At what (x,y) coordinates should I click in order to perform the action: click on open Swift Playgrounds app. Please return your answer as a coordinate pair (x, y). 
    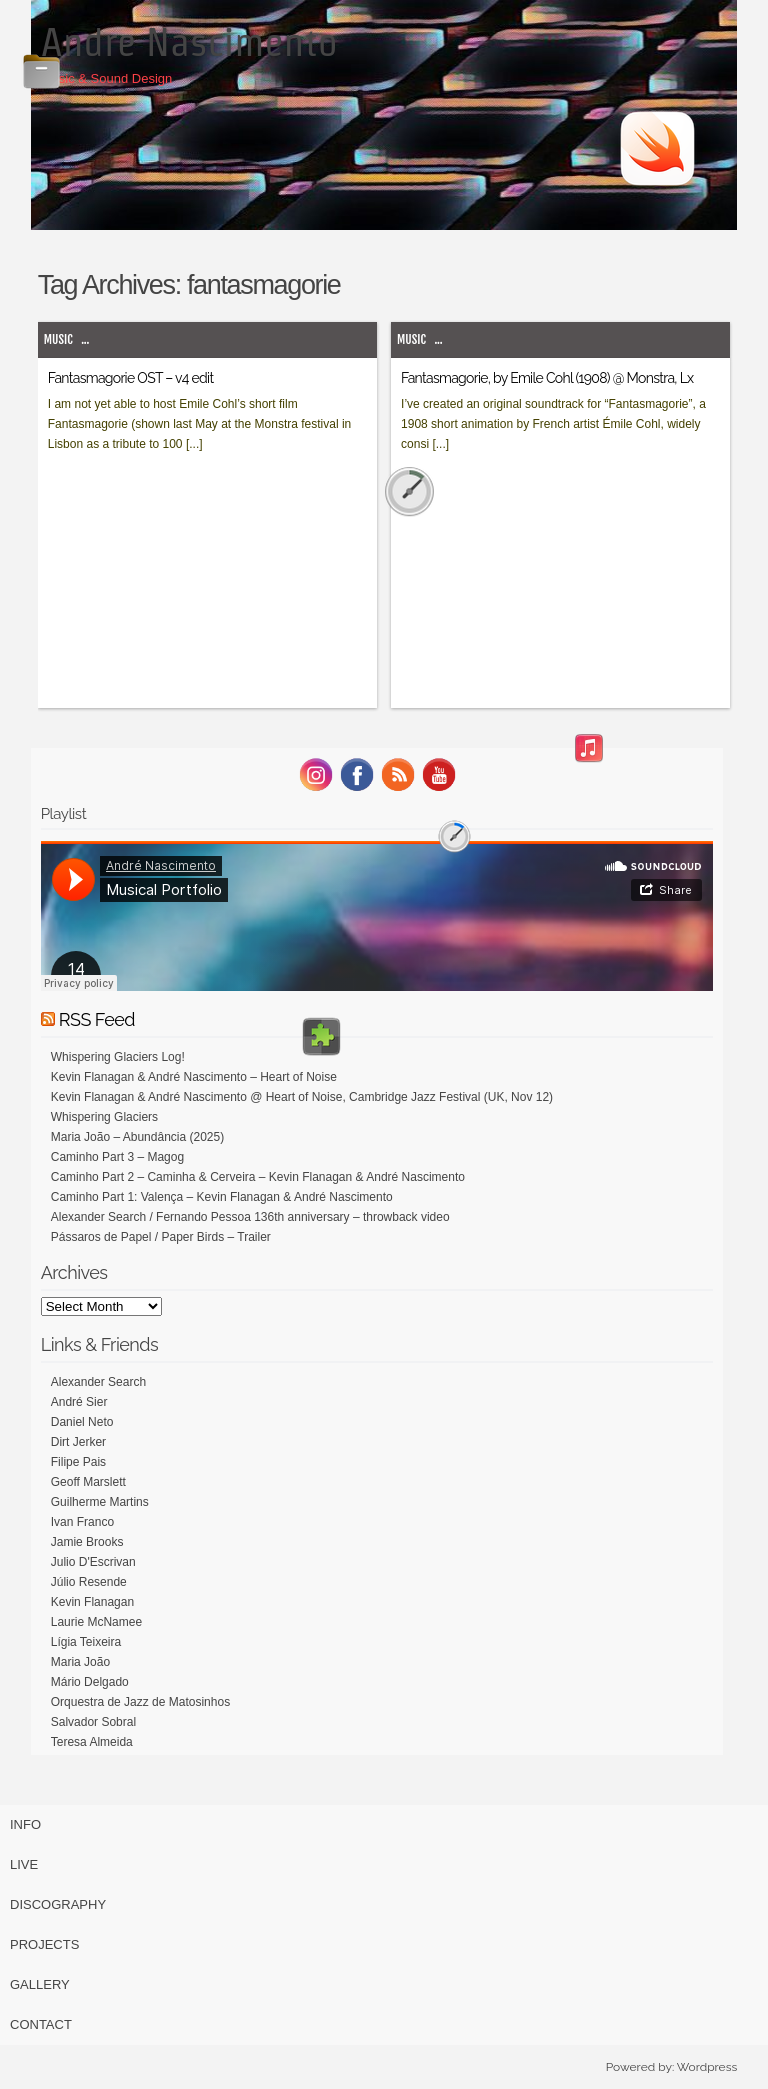
    Looking at the image, I should click on (657, 148).